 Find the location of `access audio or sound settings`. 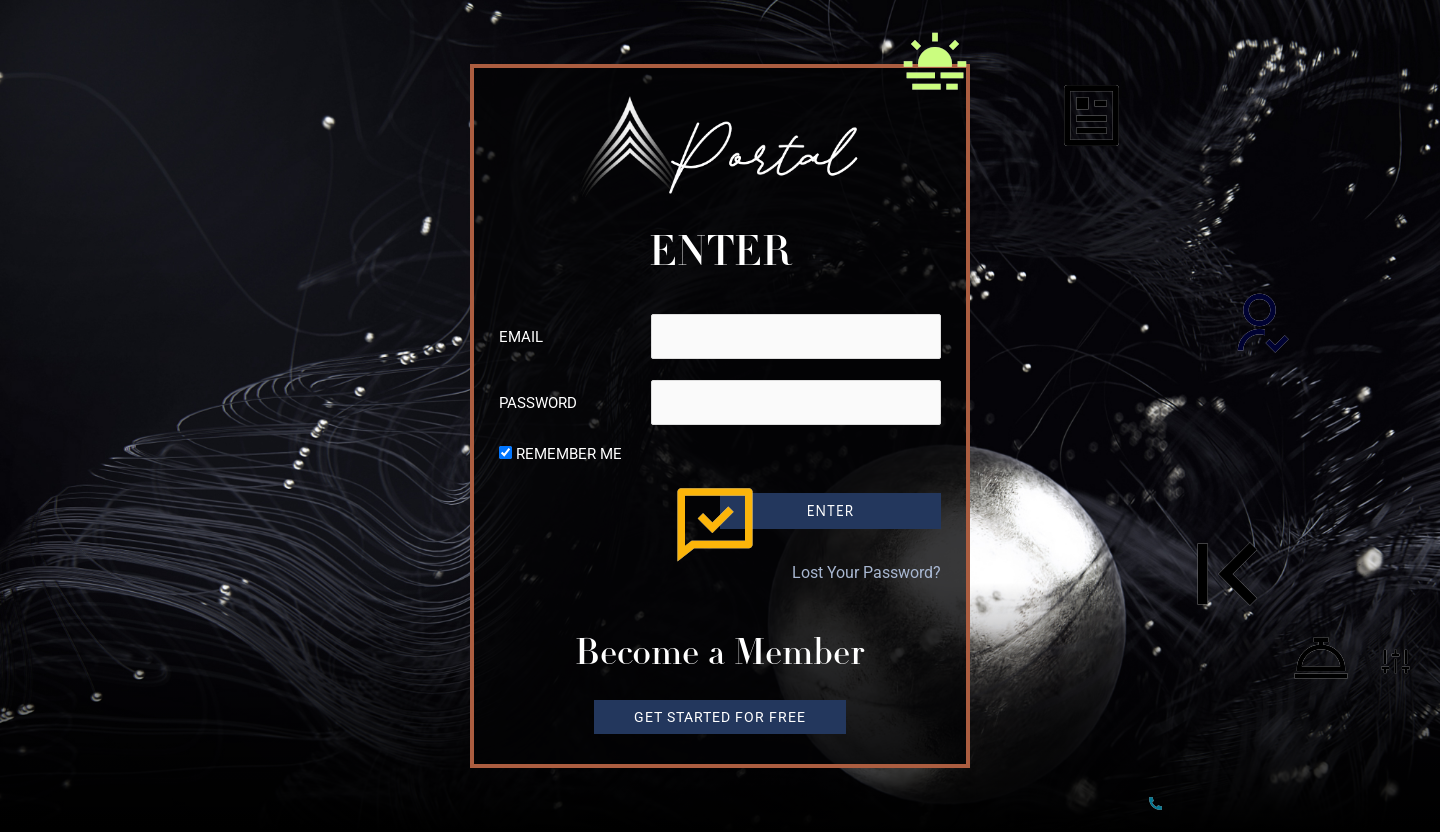

access audio or sound settings is located at coordinates (1395, 661).